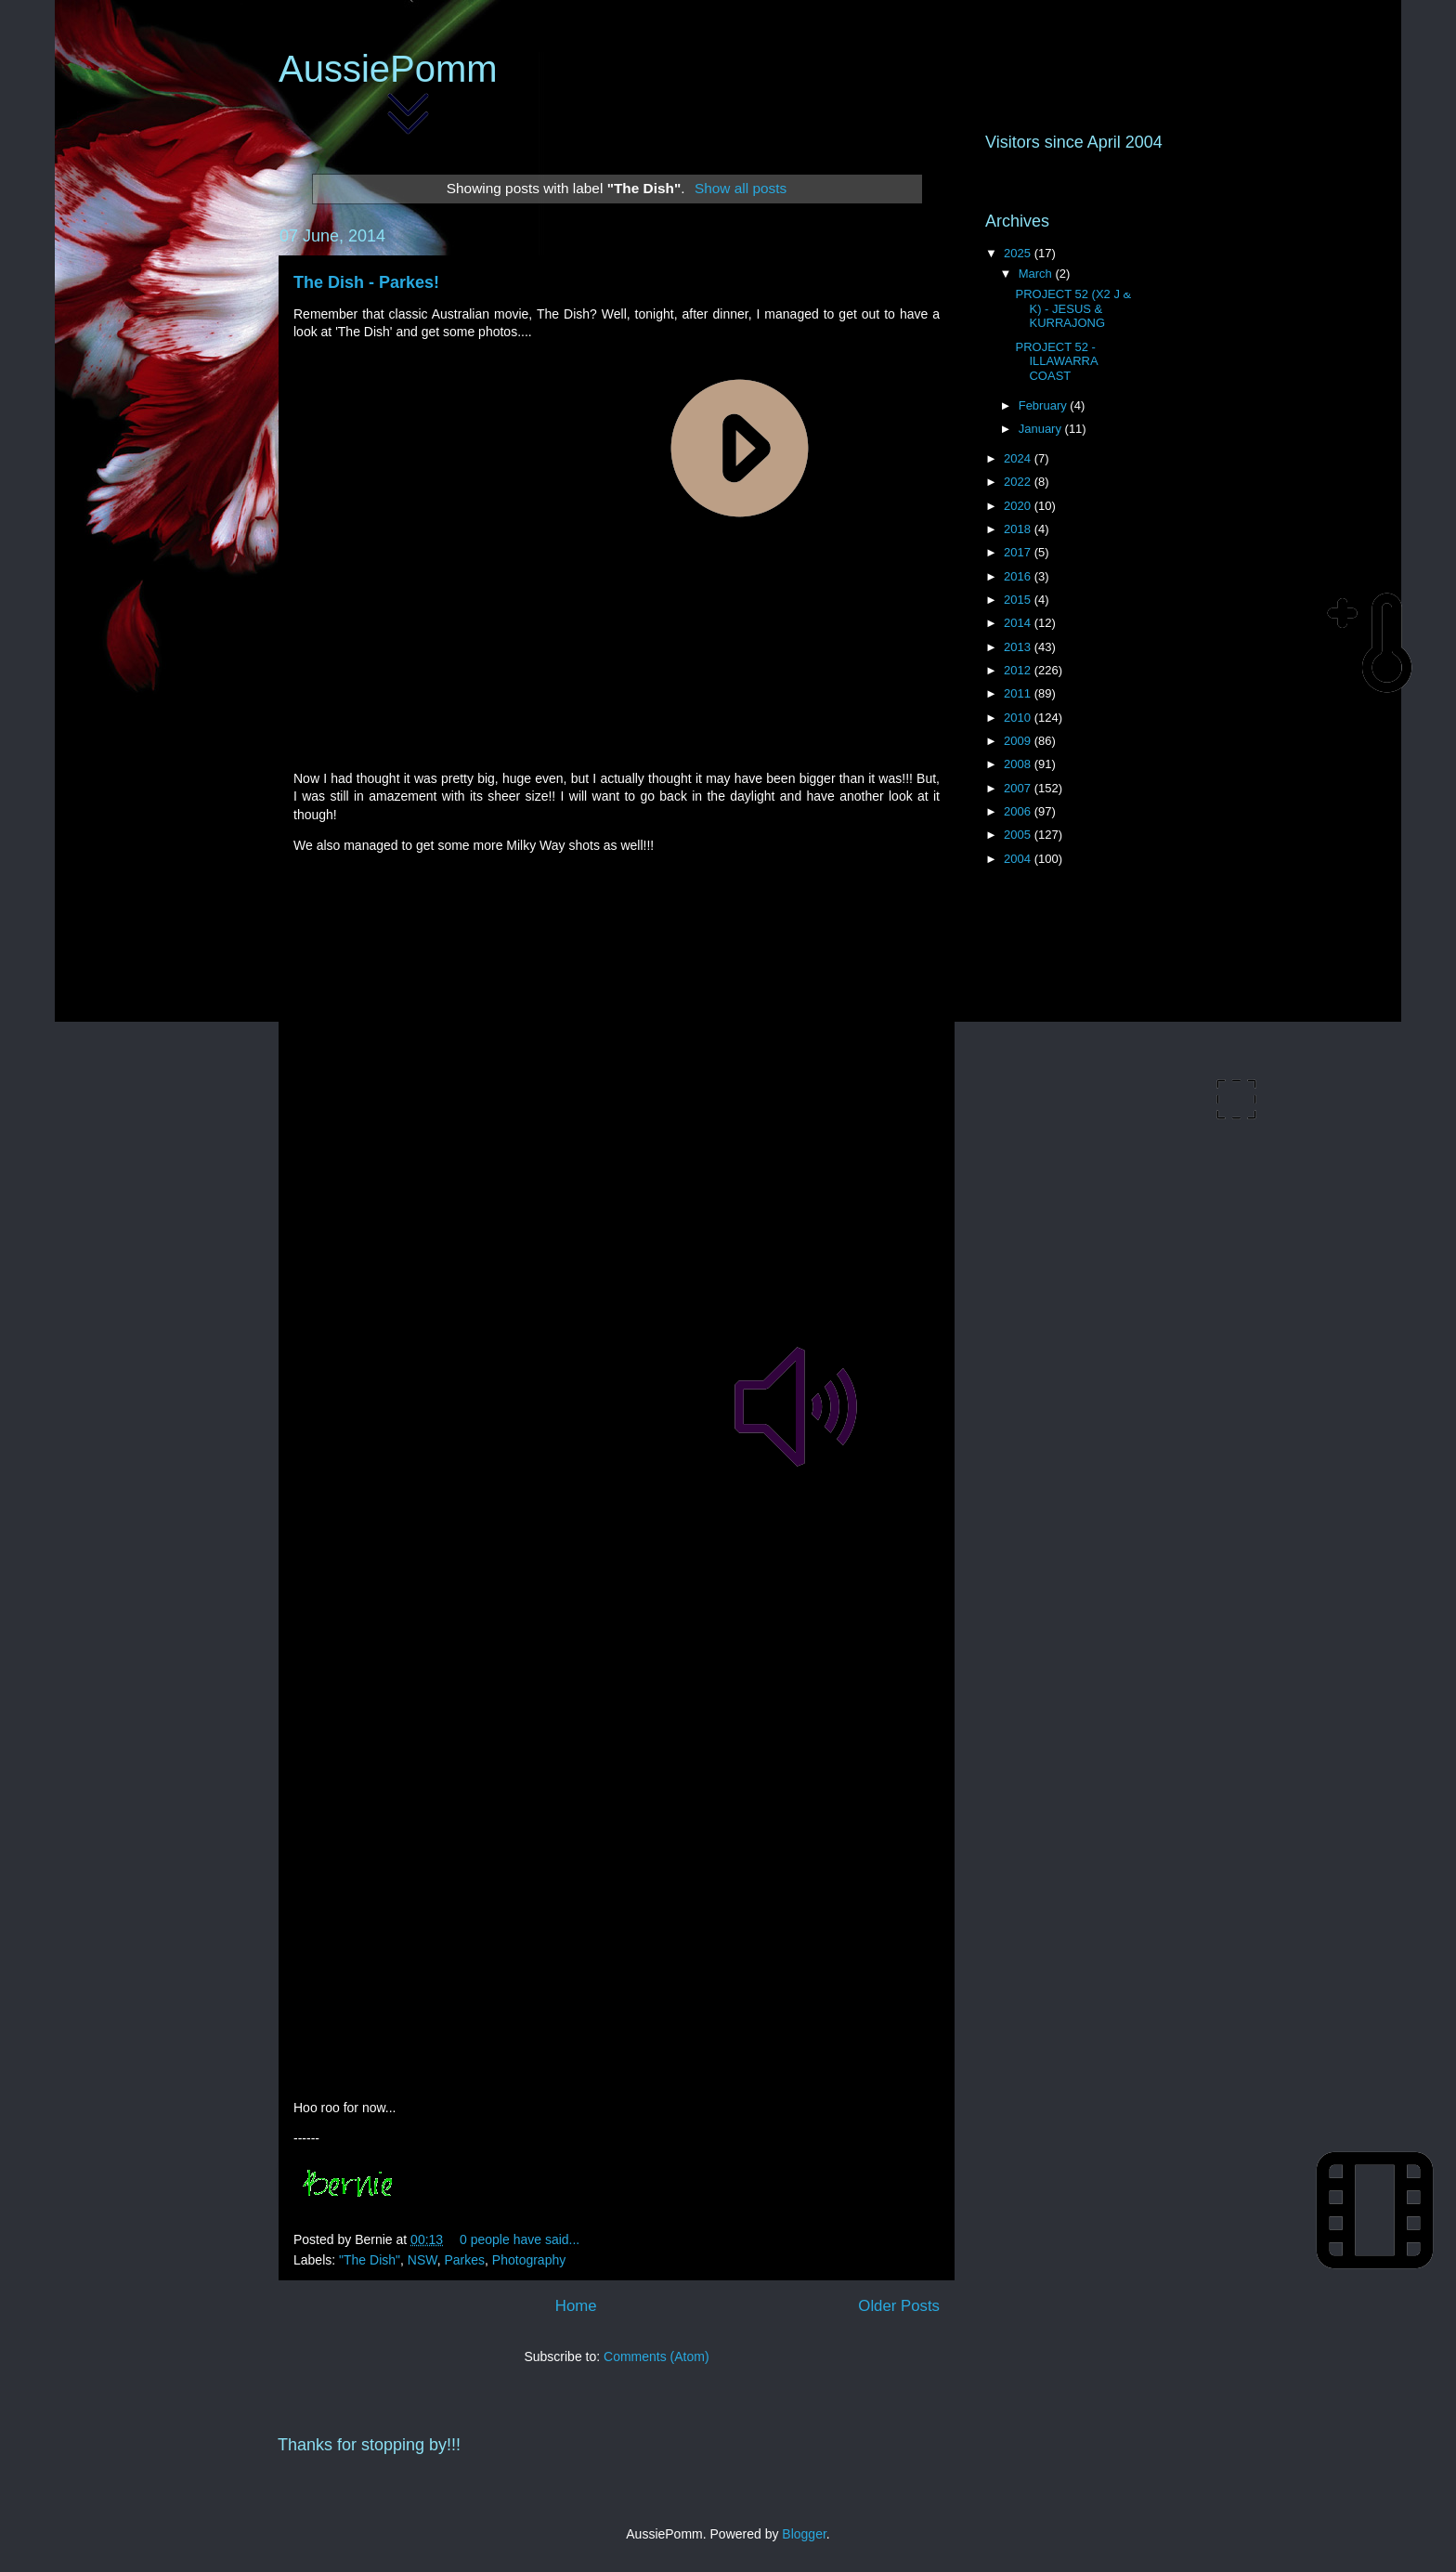 This screenshot has width=1456, height=2572. I want to click on play media or video content, so click(739, 448).